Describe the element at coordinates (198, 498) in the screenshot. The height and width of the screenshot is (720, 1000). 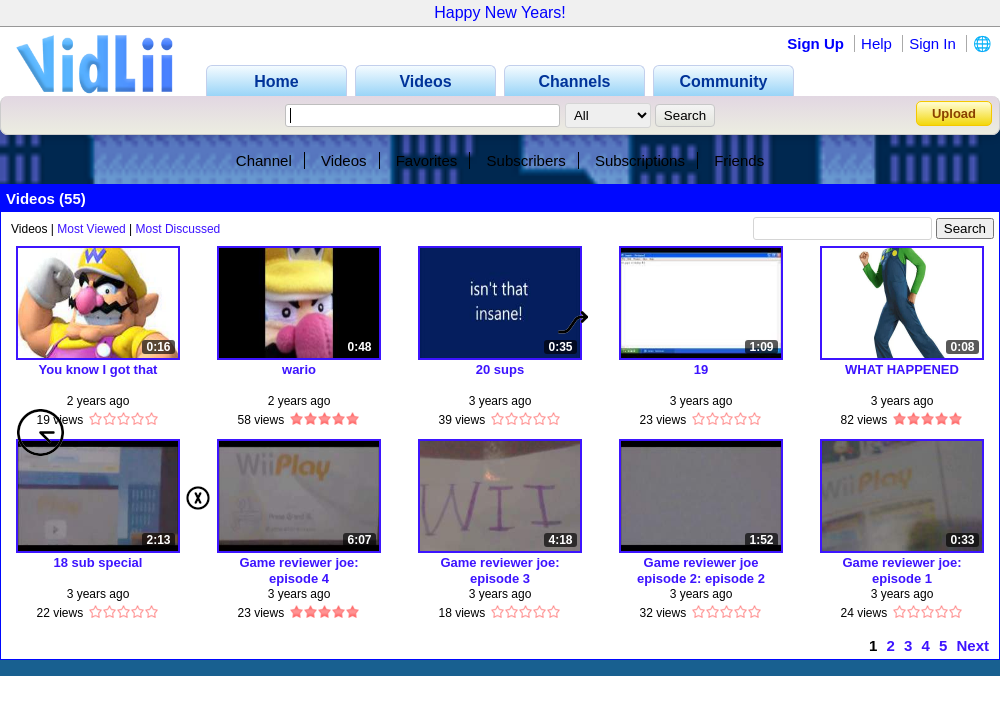
I see `close or cancel an action` at that location.